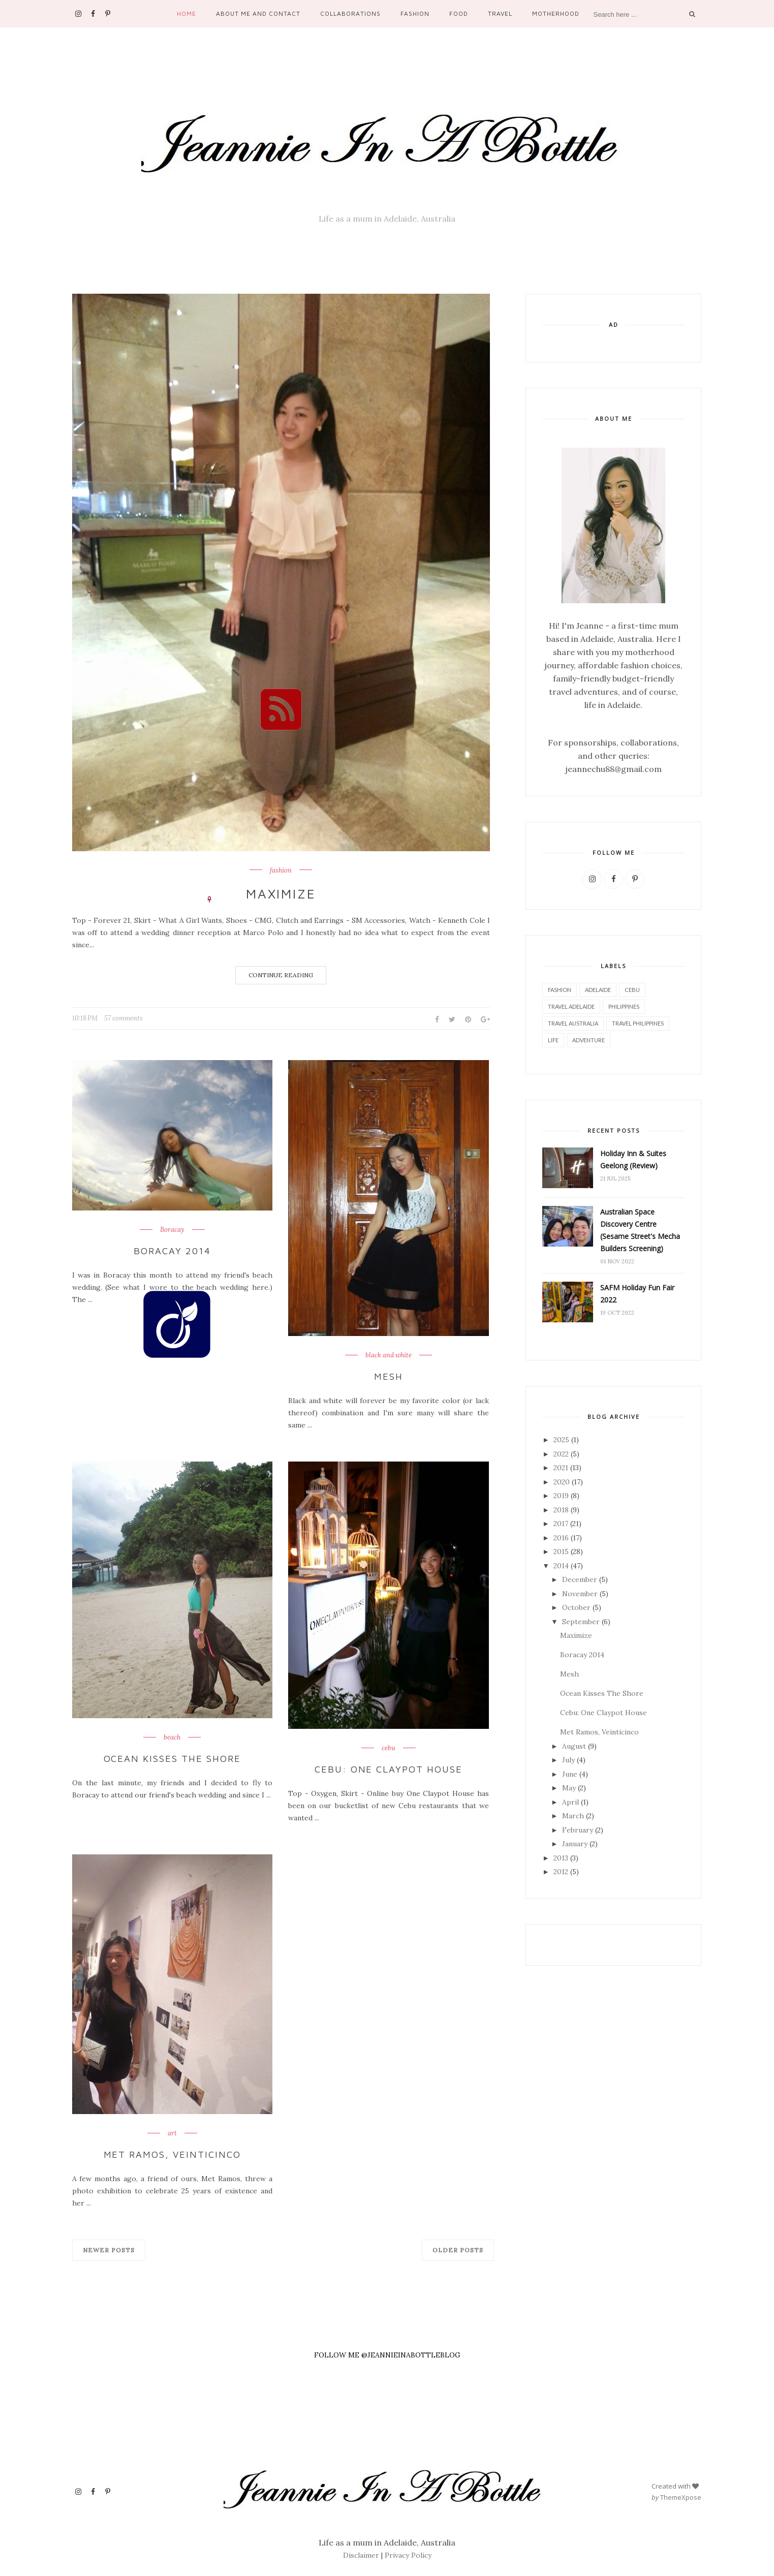 This screenshot has height=2576, width=774. I want to click on viadeo social network logo, so click(177, 1324).